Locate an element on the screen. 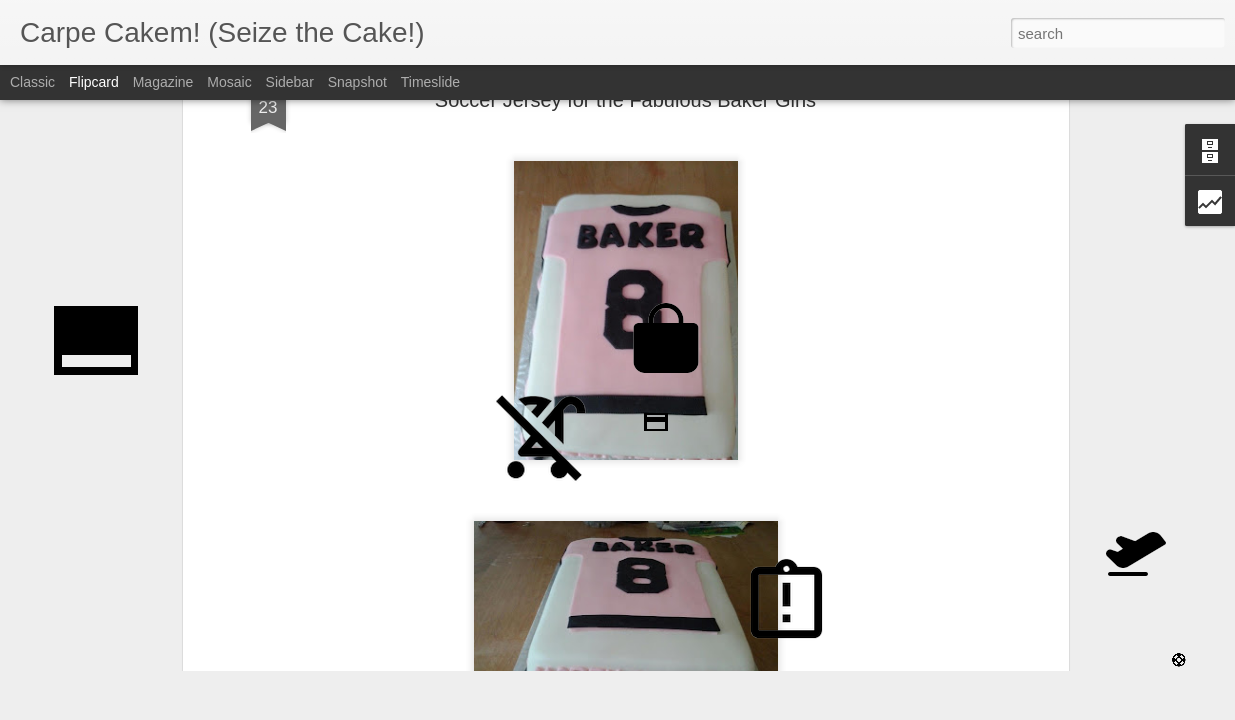  view overdue or late assignments is located at coordinates (786, 602).